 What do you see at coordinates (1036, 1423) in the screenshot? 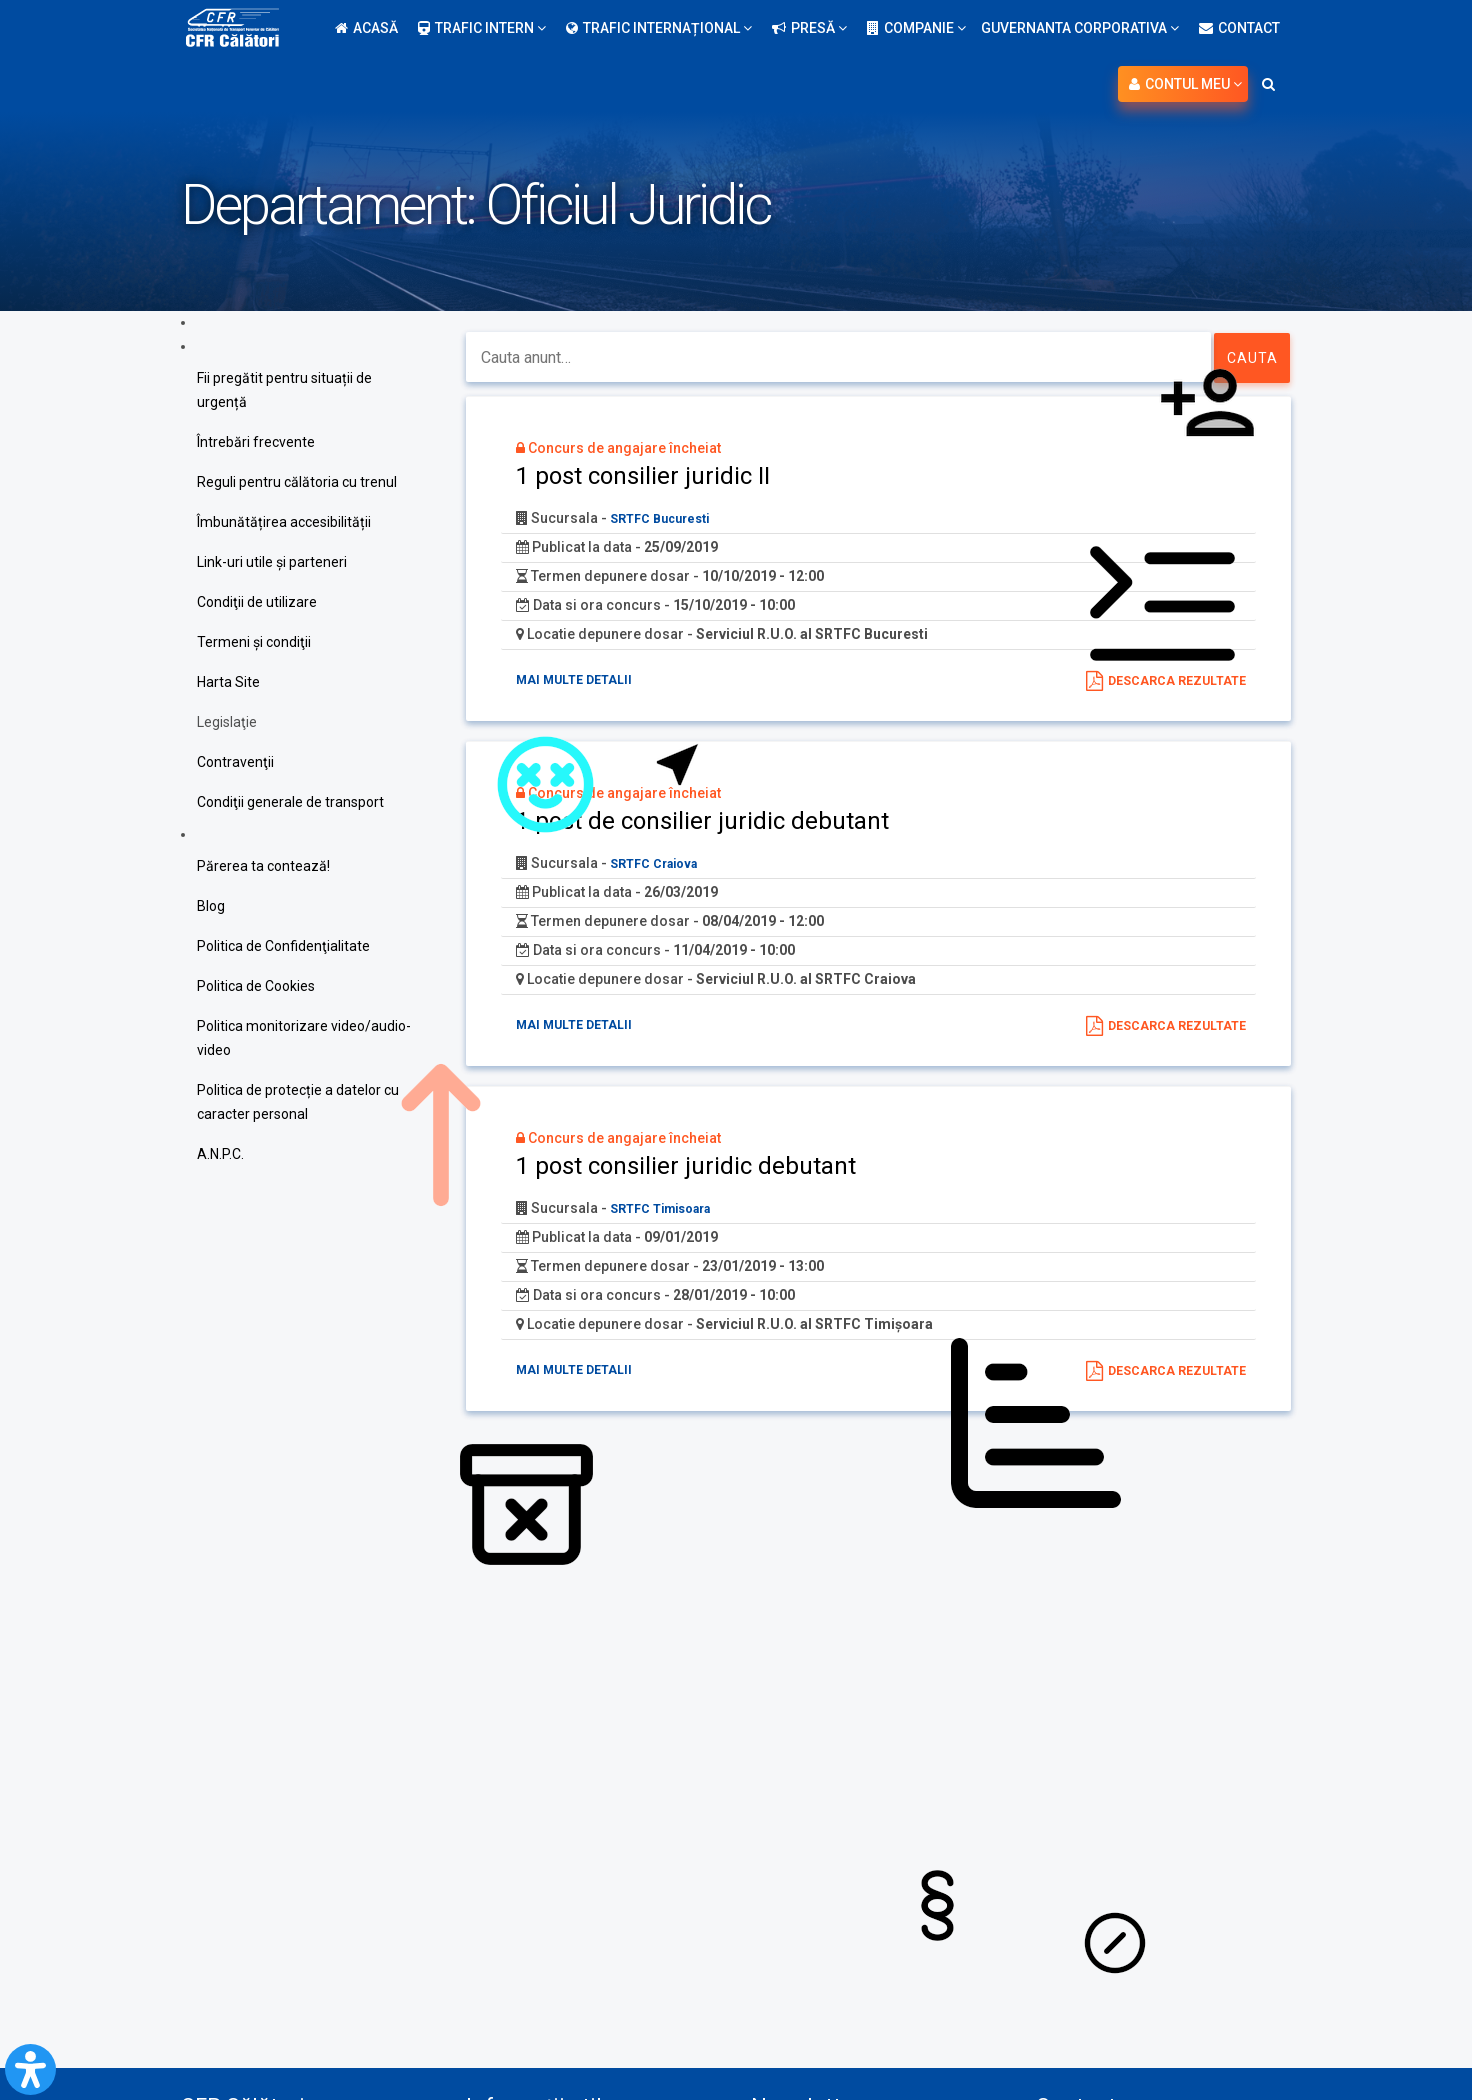
I see `view growth analytics or statistics` at bounding box center [1036, 1423].